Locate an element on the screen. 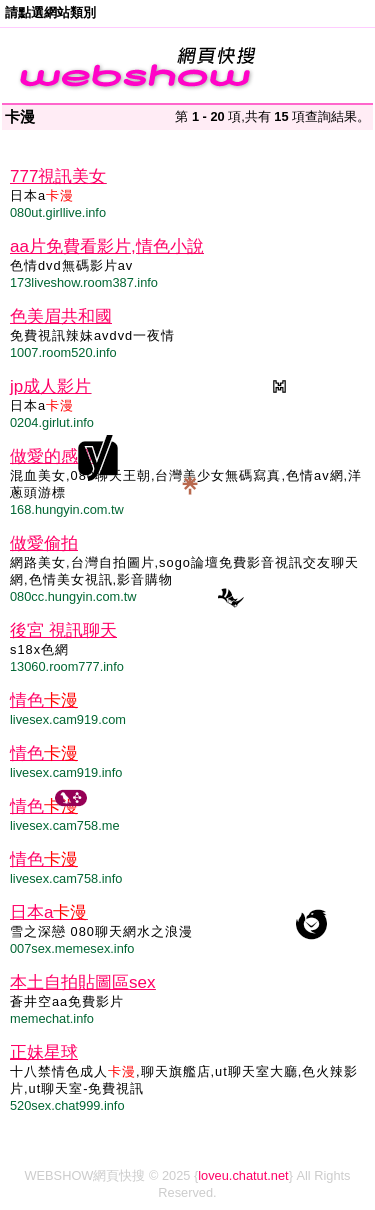 The height and width of the screenshot is (1210, 375). mixtral AI model logo is located at coordinates (279, 386).